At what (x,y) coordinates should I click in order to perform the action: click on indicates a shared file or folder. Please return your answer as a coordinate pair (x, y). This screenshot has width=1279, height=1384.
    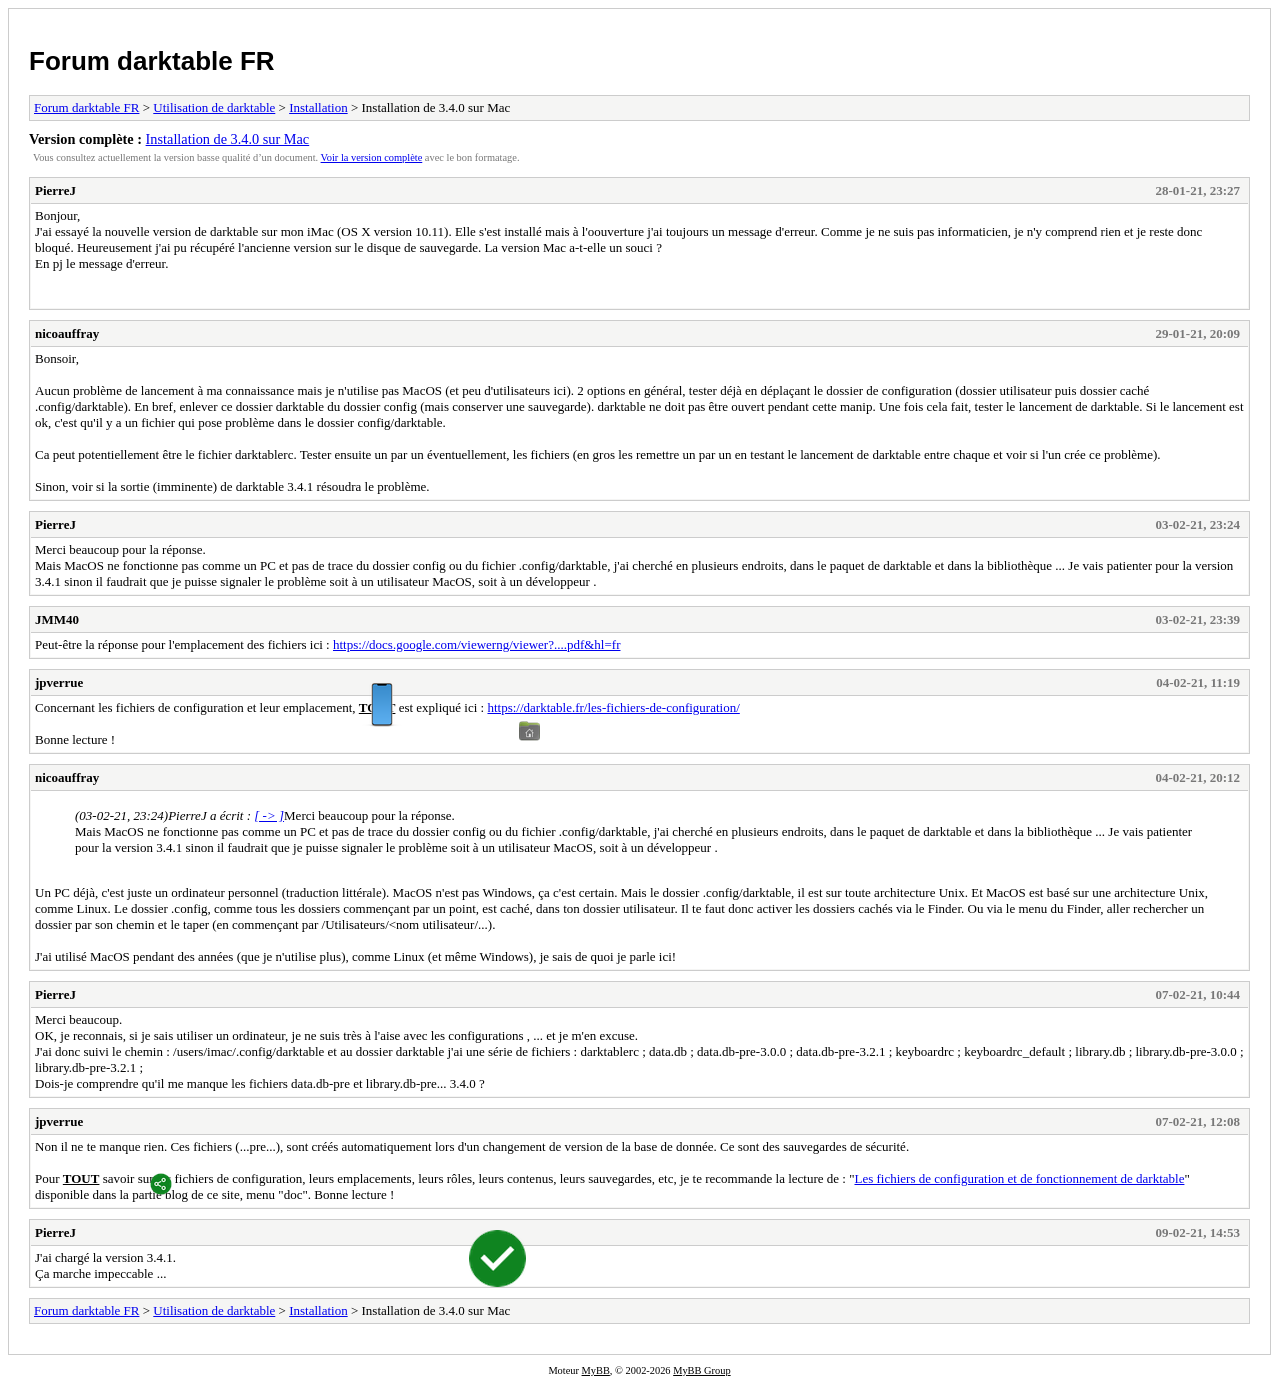
    Looking at the image, I should click on (161, 1184).